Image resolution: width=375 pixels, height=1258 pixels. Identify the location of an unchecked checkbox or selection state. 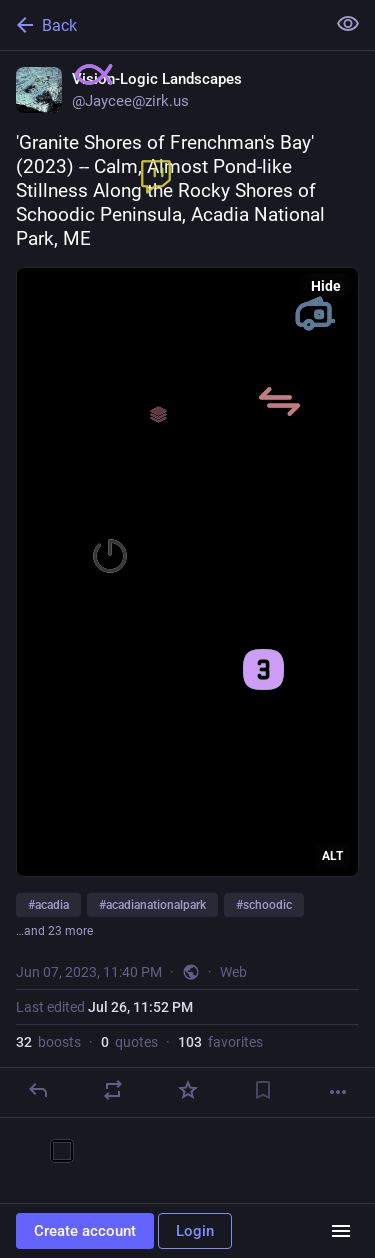
(62, 1151).